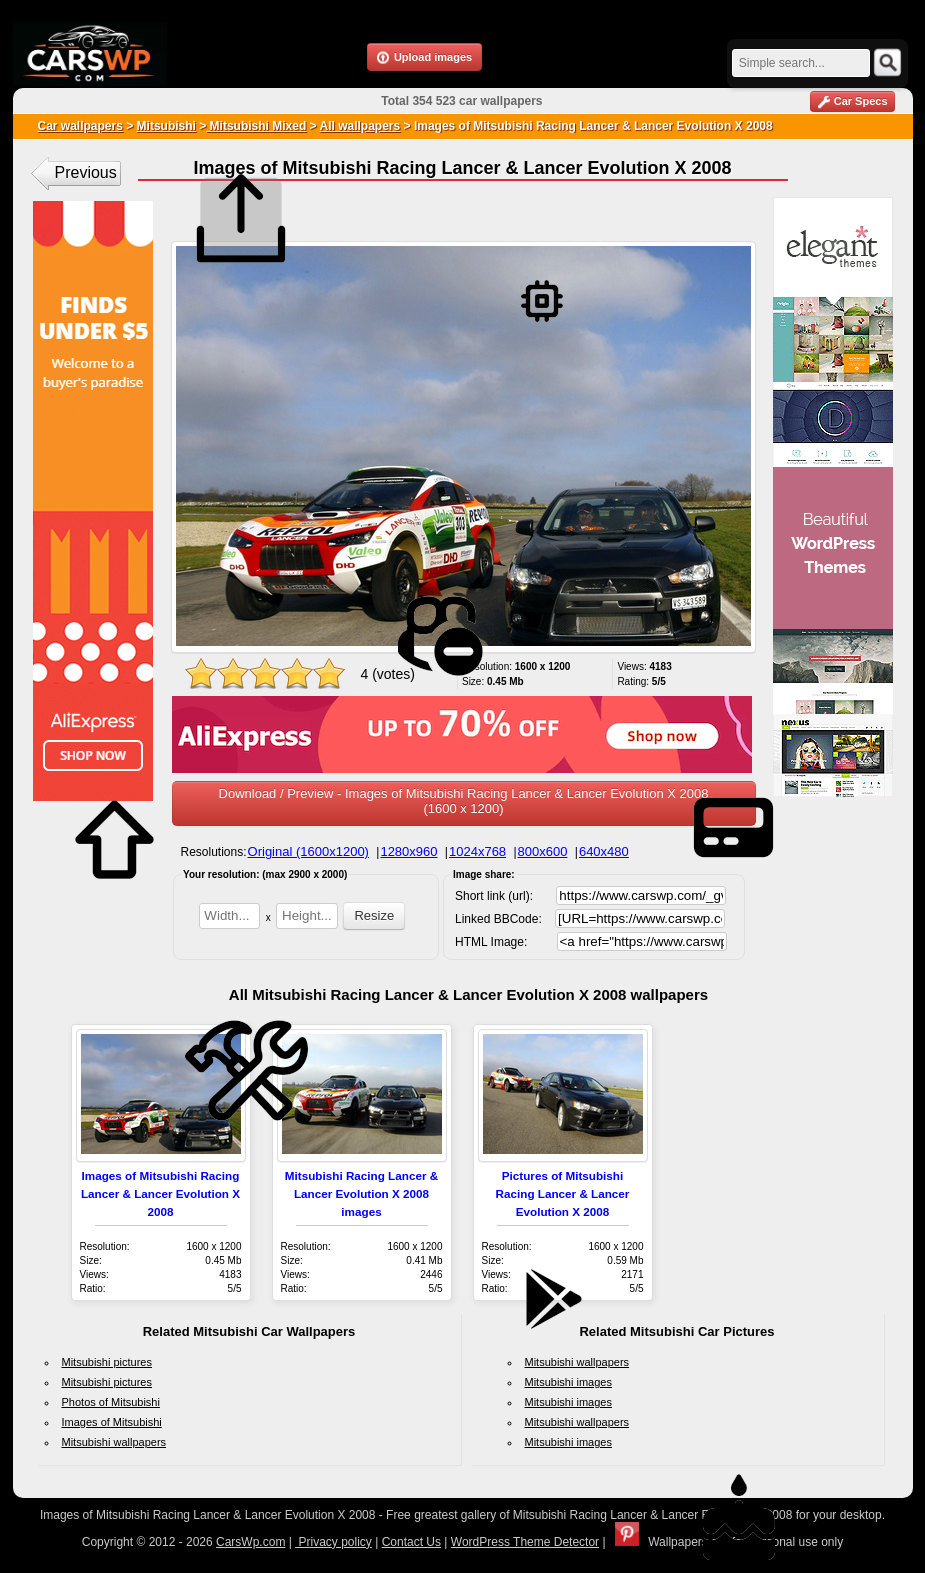 The height and width of the screenshot is (1573, 925). Describe the element at coordinates (733, 827) in the screenshot. I see `indicates pager or beeper device` at that location.